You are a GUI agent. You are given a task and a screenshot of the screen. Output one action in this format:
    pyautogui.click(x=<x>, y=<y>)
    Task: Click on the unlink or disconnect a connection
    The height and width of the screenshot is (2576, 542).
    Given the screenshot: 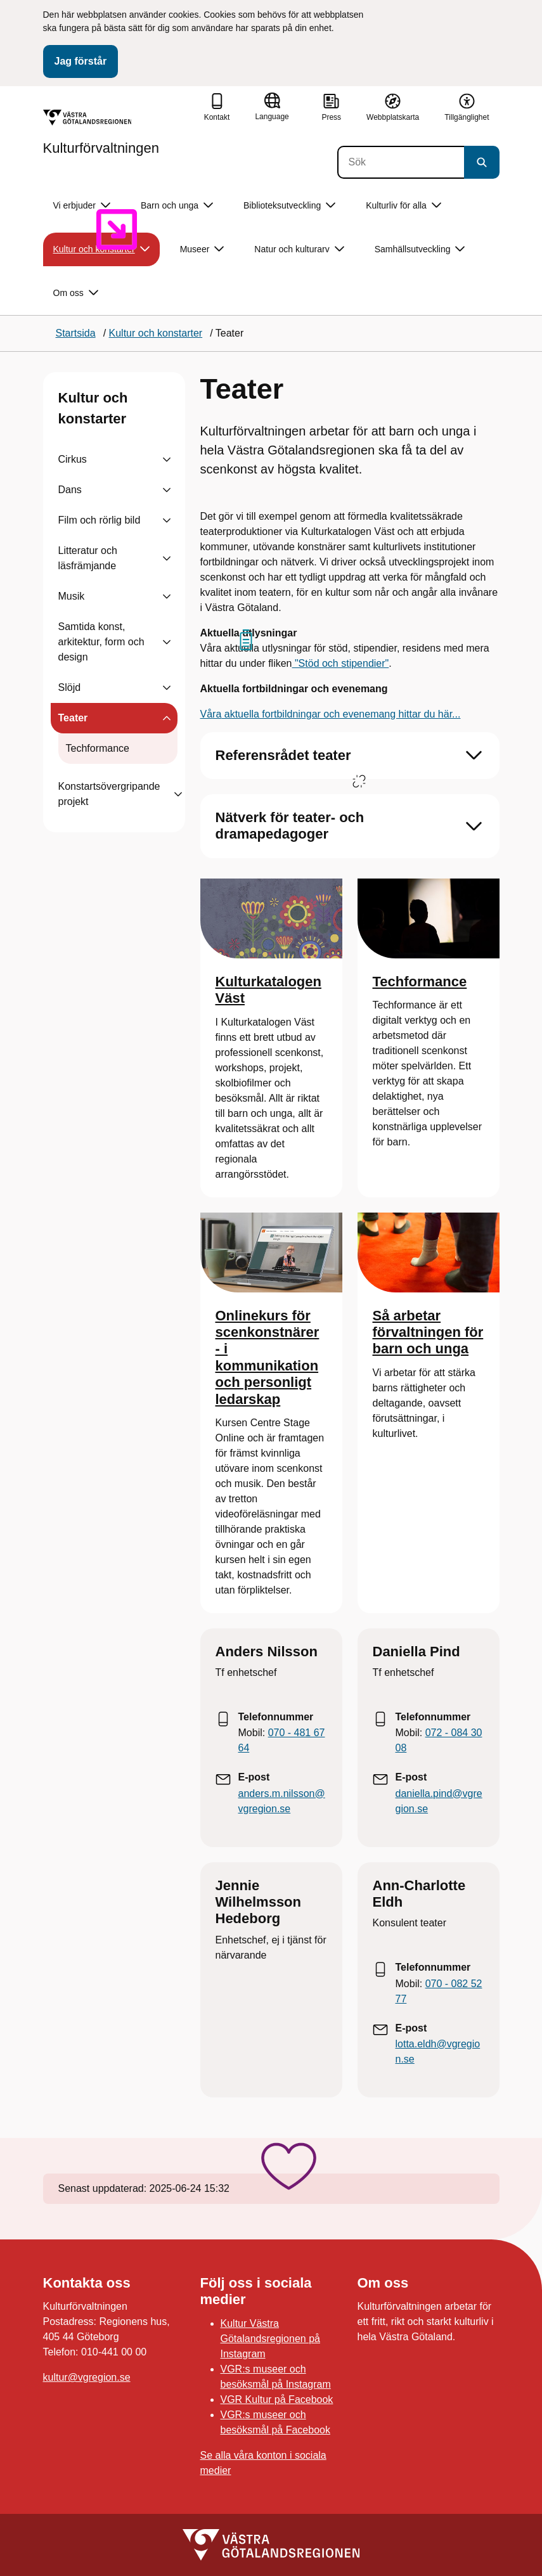 What is the action you would take?
    pyautogui.click(x=359, y=781)
    